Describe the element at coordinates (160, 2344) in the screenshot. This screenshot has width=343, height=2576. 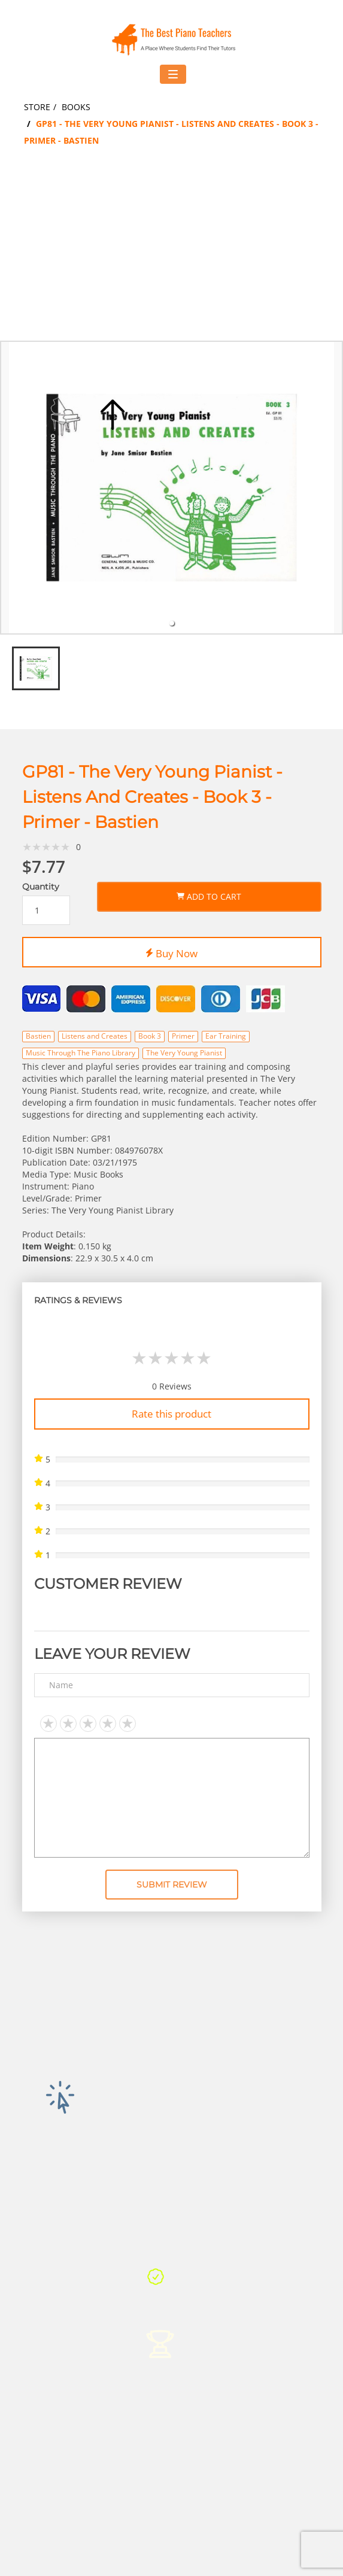
I see `view achievements or awards` at that location.